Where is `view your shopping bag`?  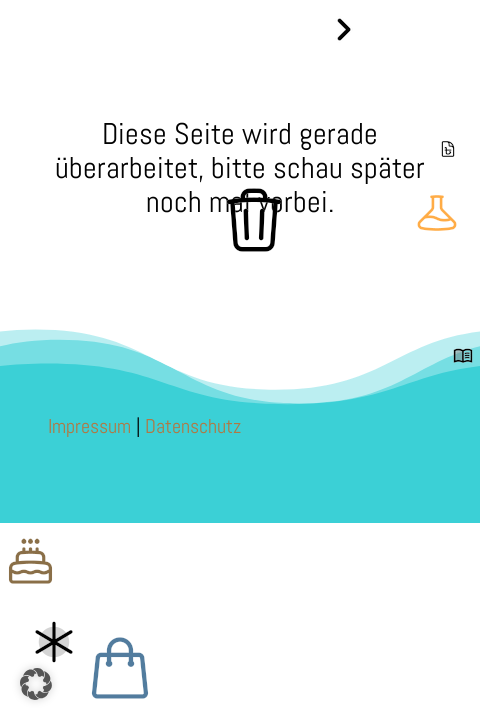
view your shopping bag is located at coordinates (120, 668).